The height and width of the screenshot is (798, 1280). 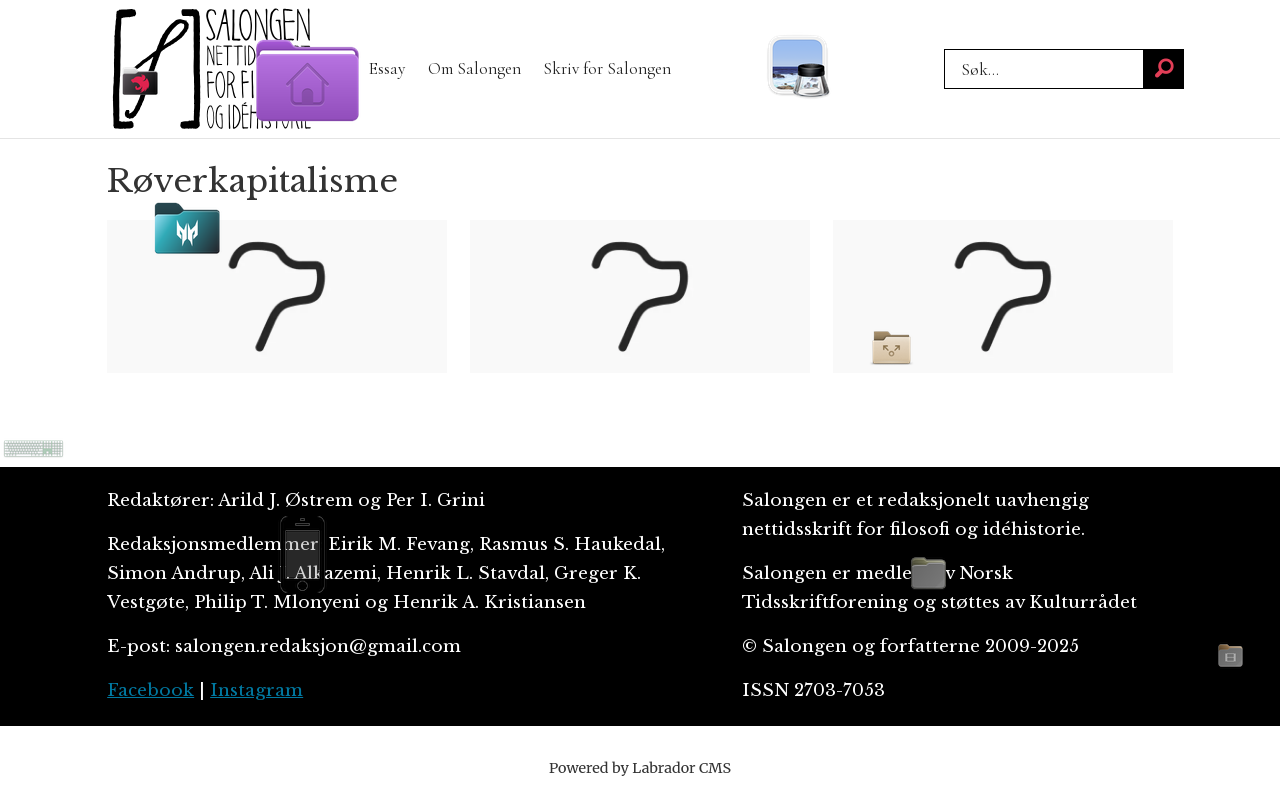 I want to click on open your videos folder, so click(x=1230, y=655).